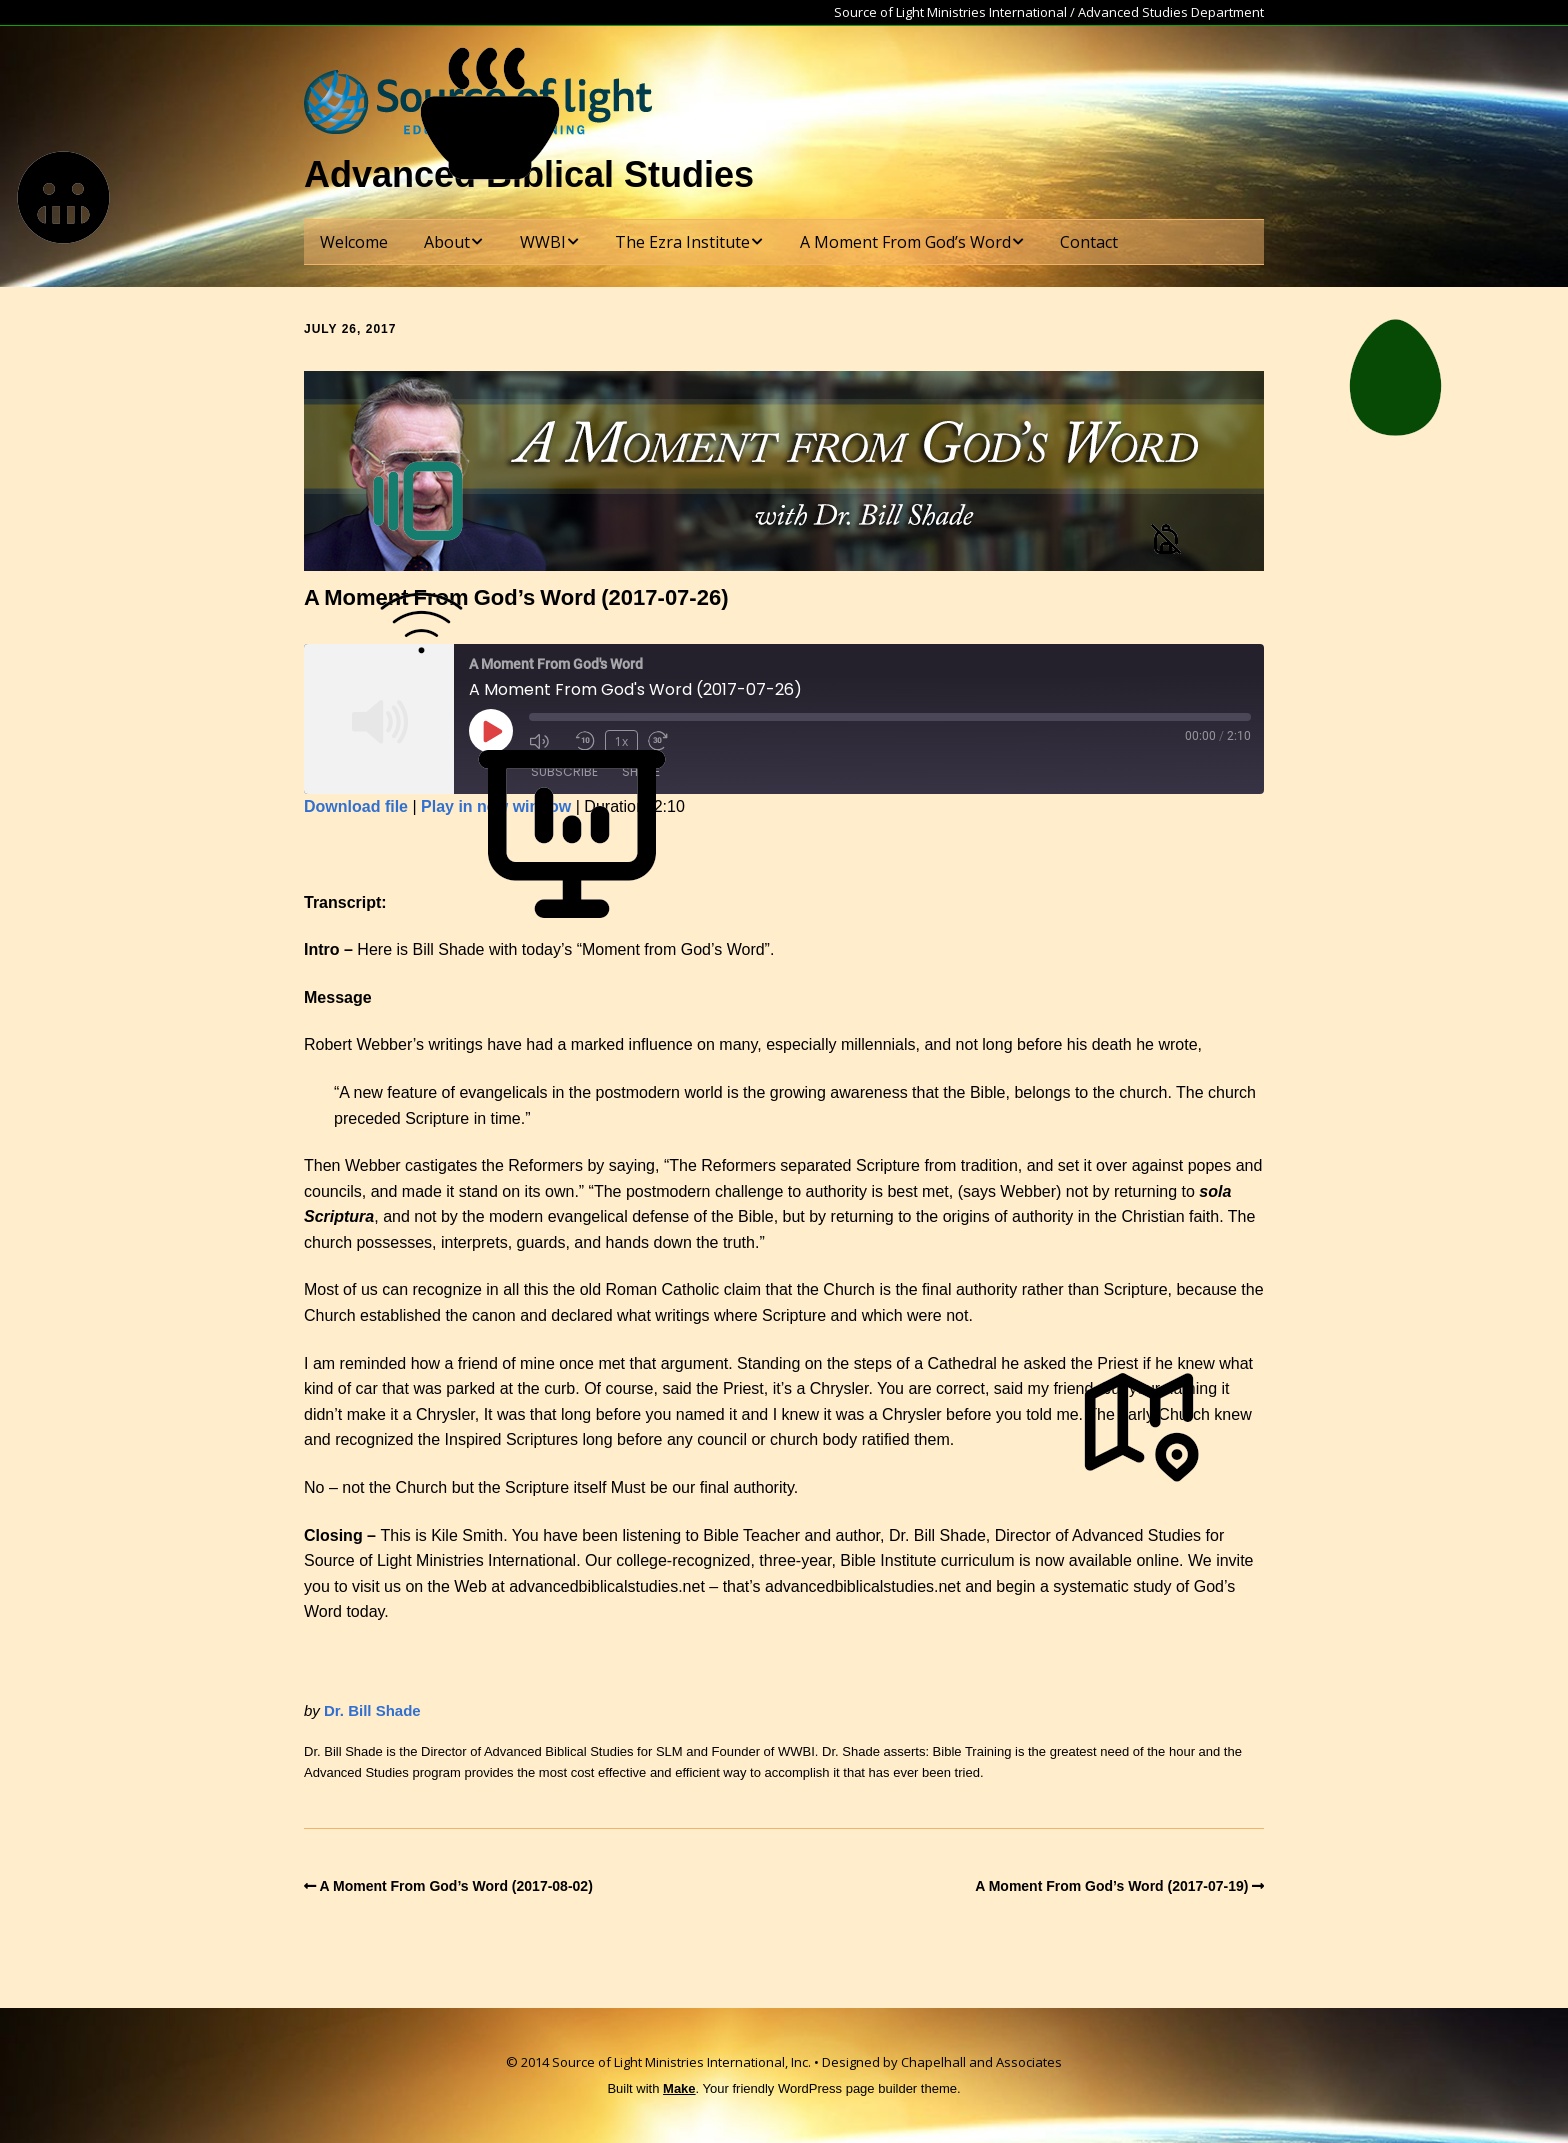 The image size is (1568, 2143). Describe the element at coordinates (1166, 539) in the screenshot. I see `no backpack allowed` at that location.